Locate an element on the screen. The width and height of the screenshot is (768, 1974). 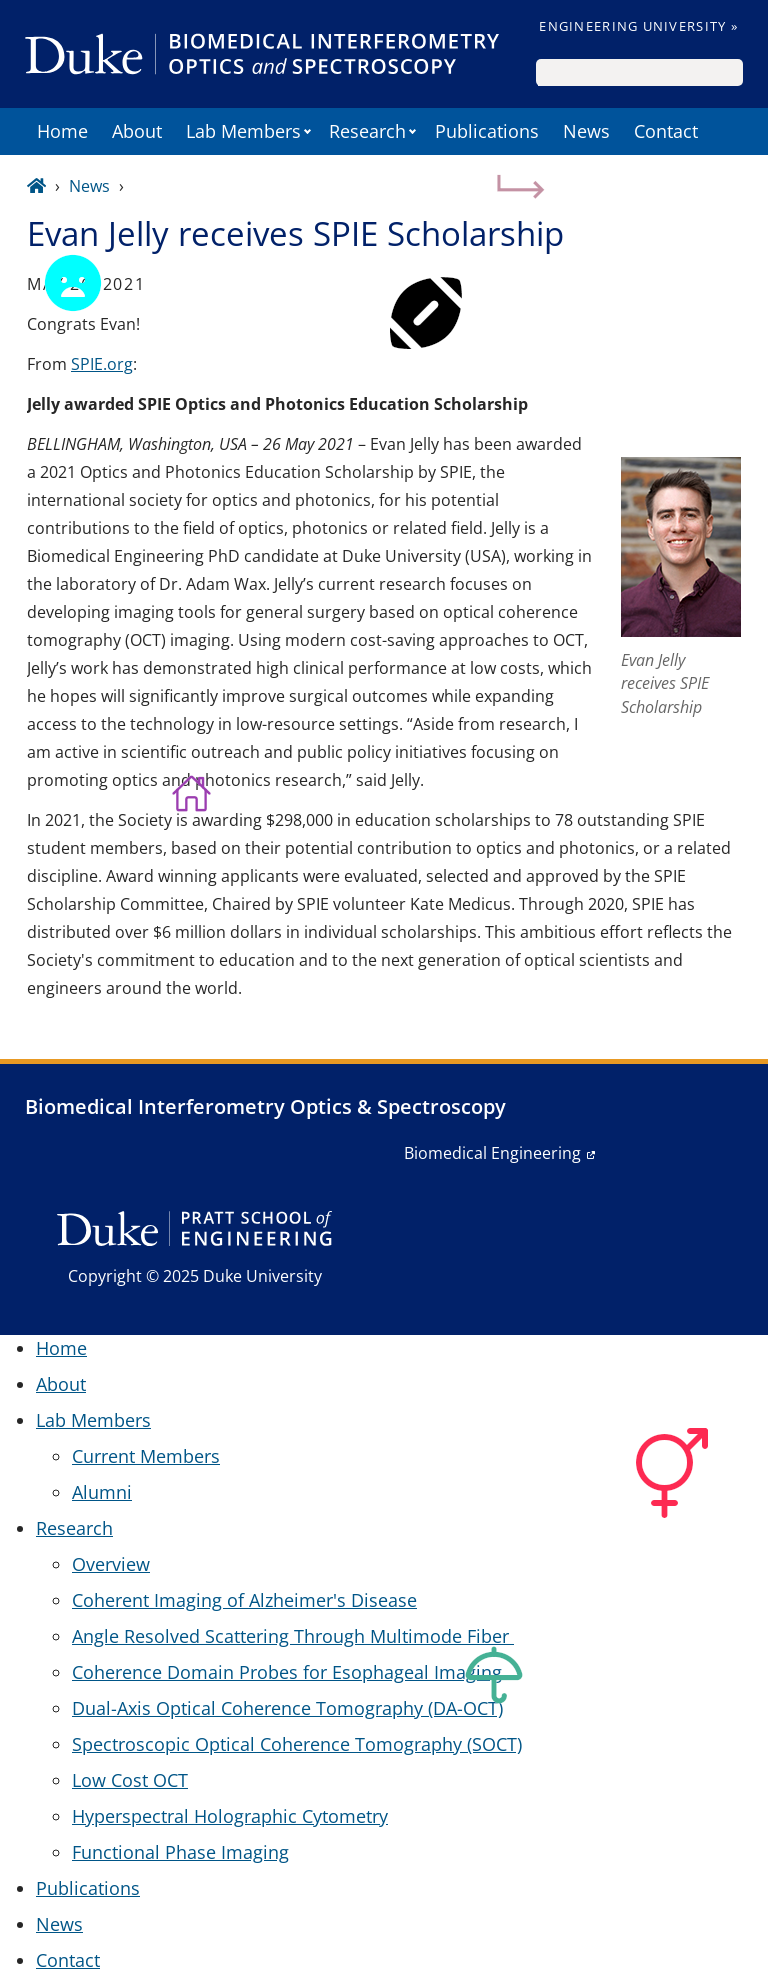
view weather protection or rain forecast is located at coordinates (494, 1675).